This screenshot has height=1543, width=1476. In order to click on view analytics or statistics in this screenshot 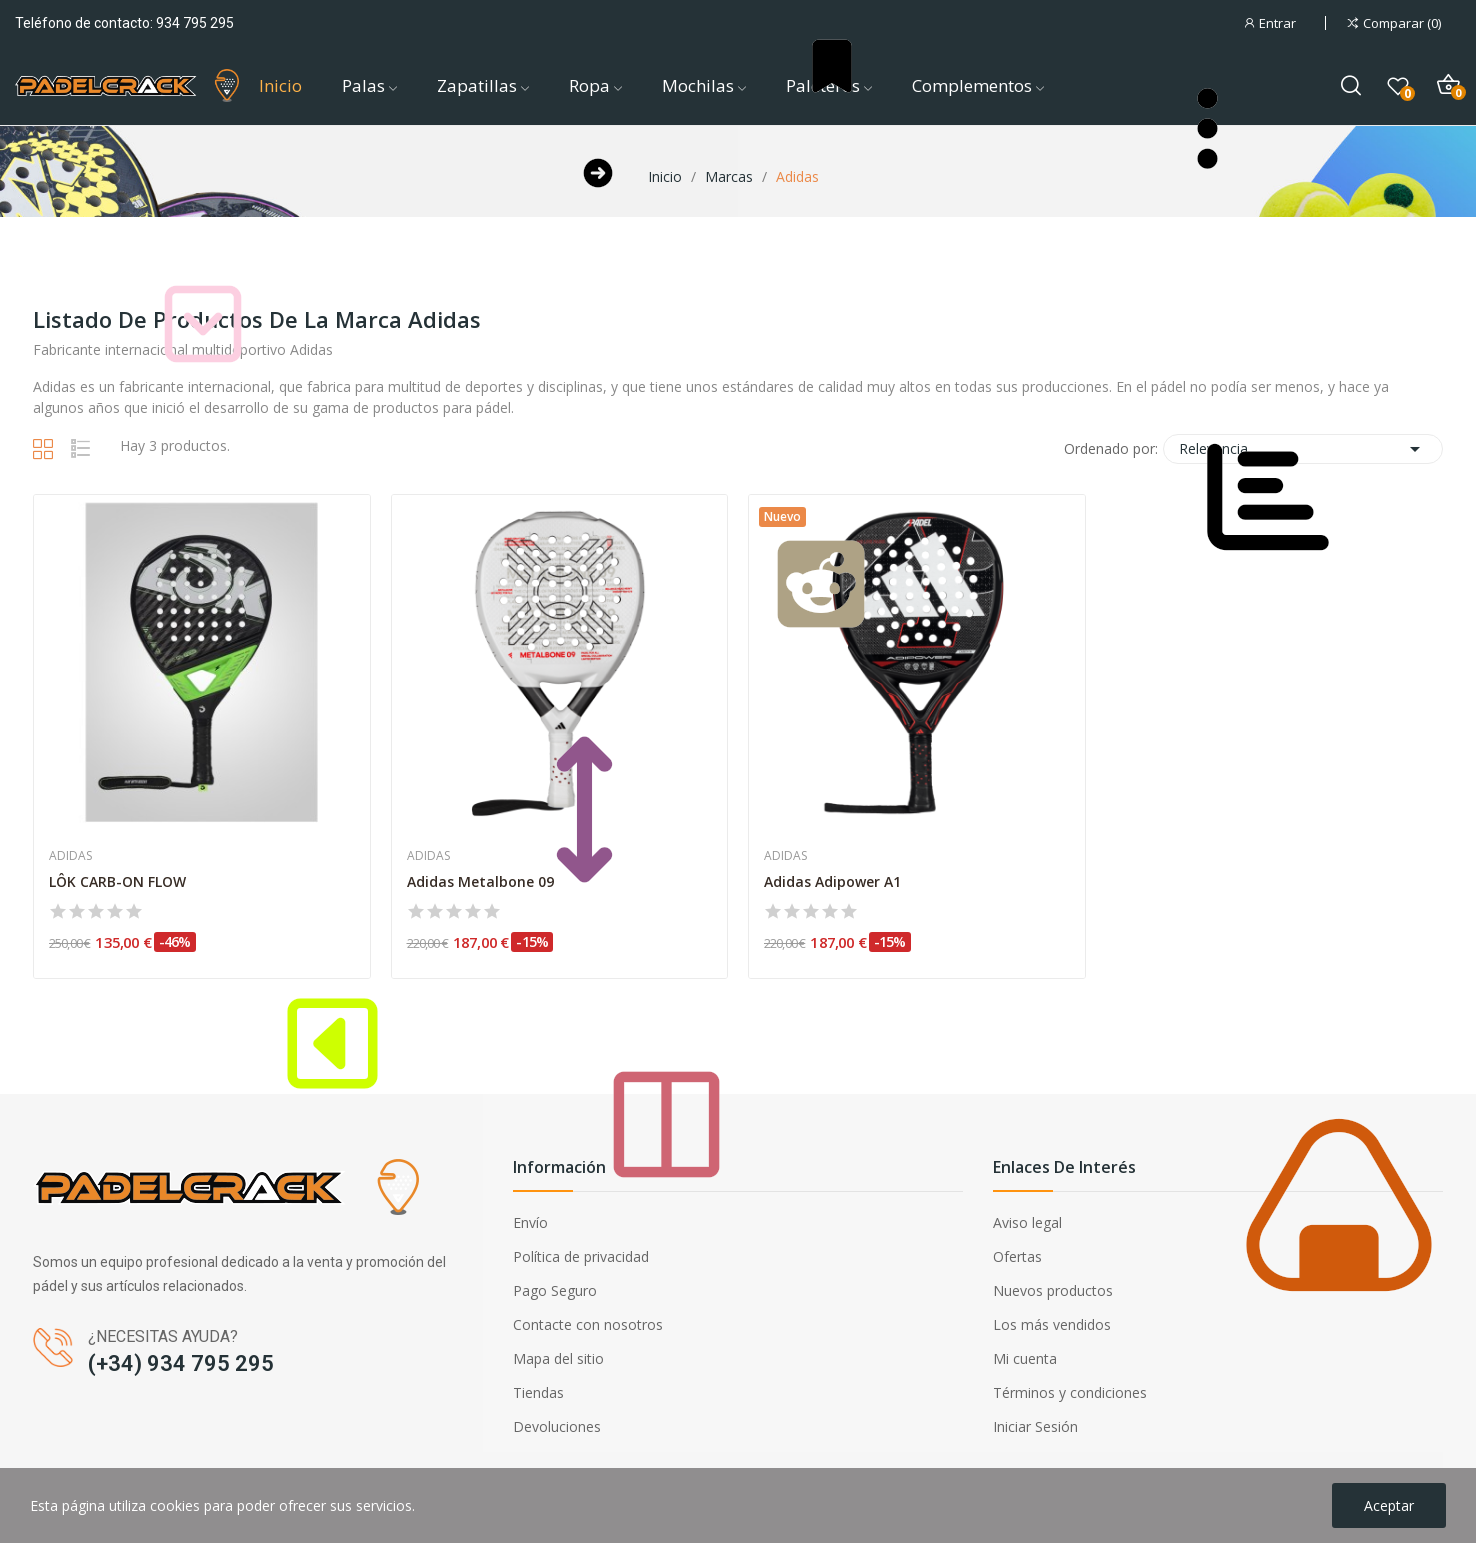, I will do `click(1268, 497)`.